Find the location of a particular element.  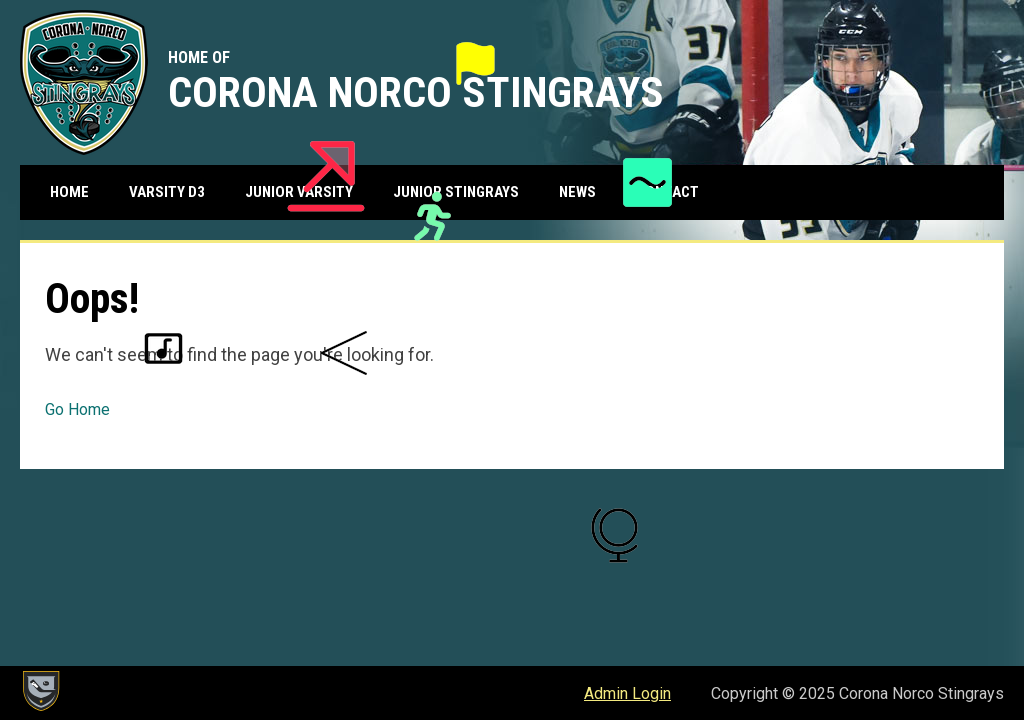

access global or international settings is located at coordinates (616, 533).